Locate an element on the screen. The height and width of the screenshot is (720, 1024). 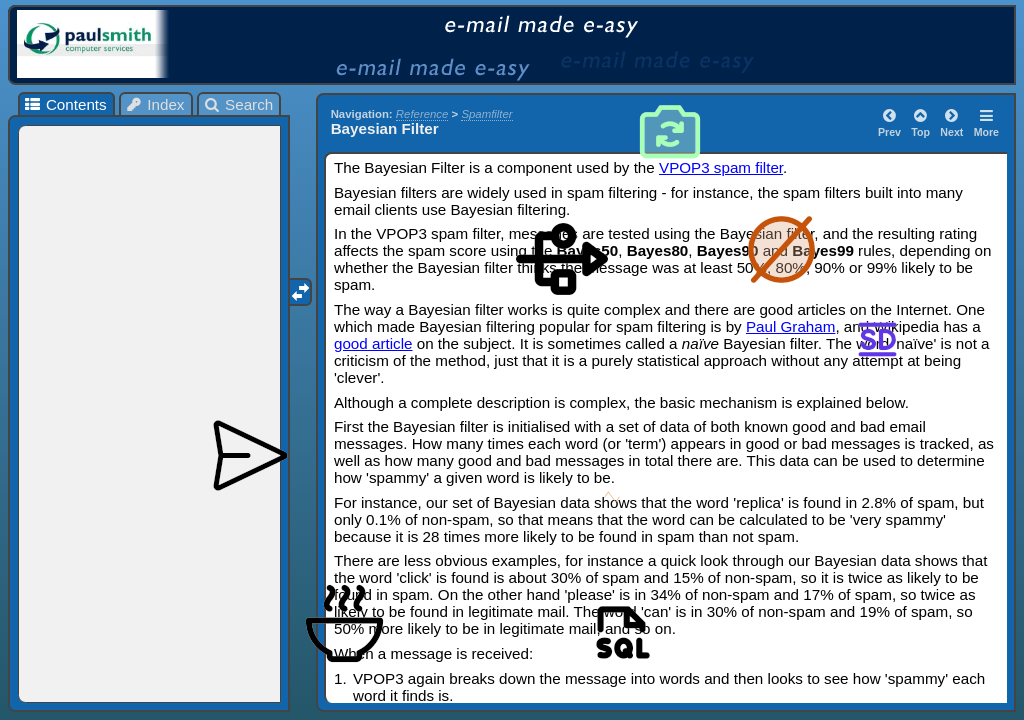
toggle triangle waveform in audio synthesizer is located at coordinates (612, 497).